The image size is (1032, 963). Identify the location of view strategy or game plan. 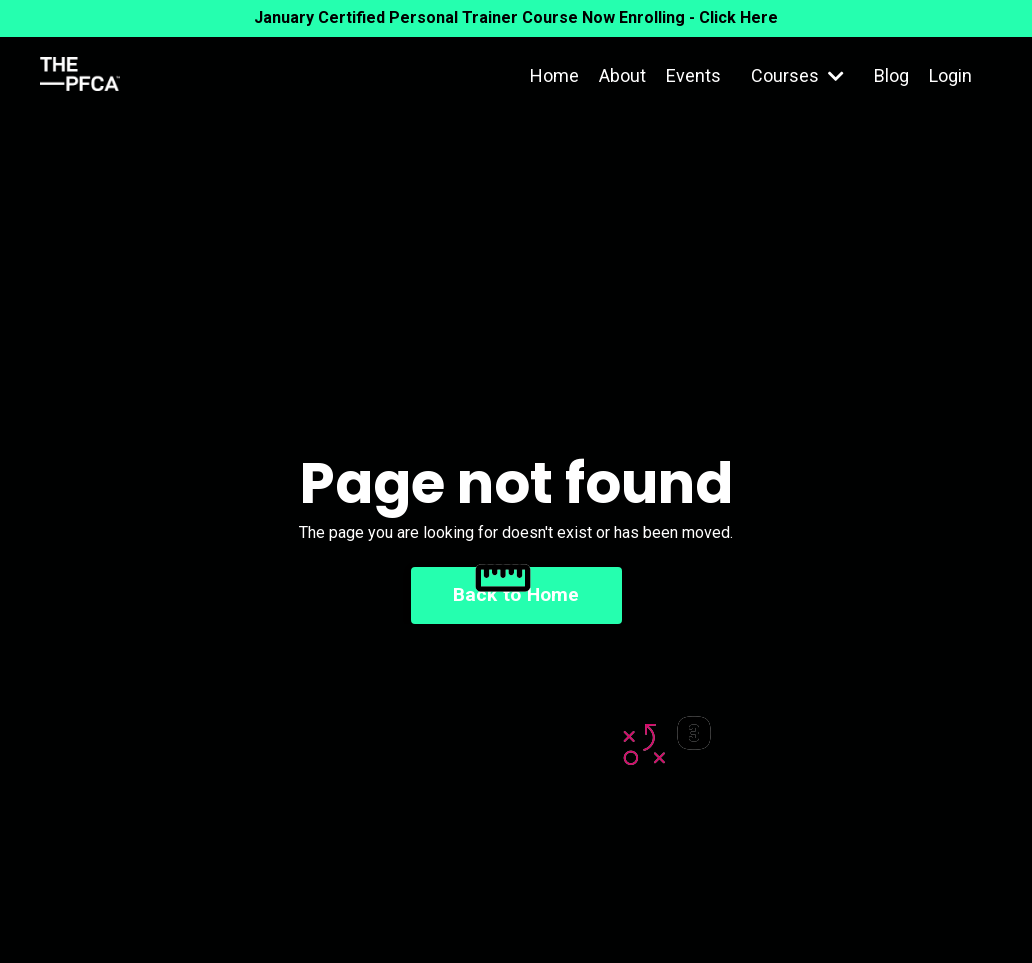
(642, 744).